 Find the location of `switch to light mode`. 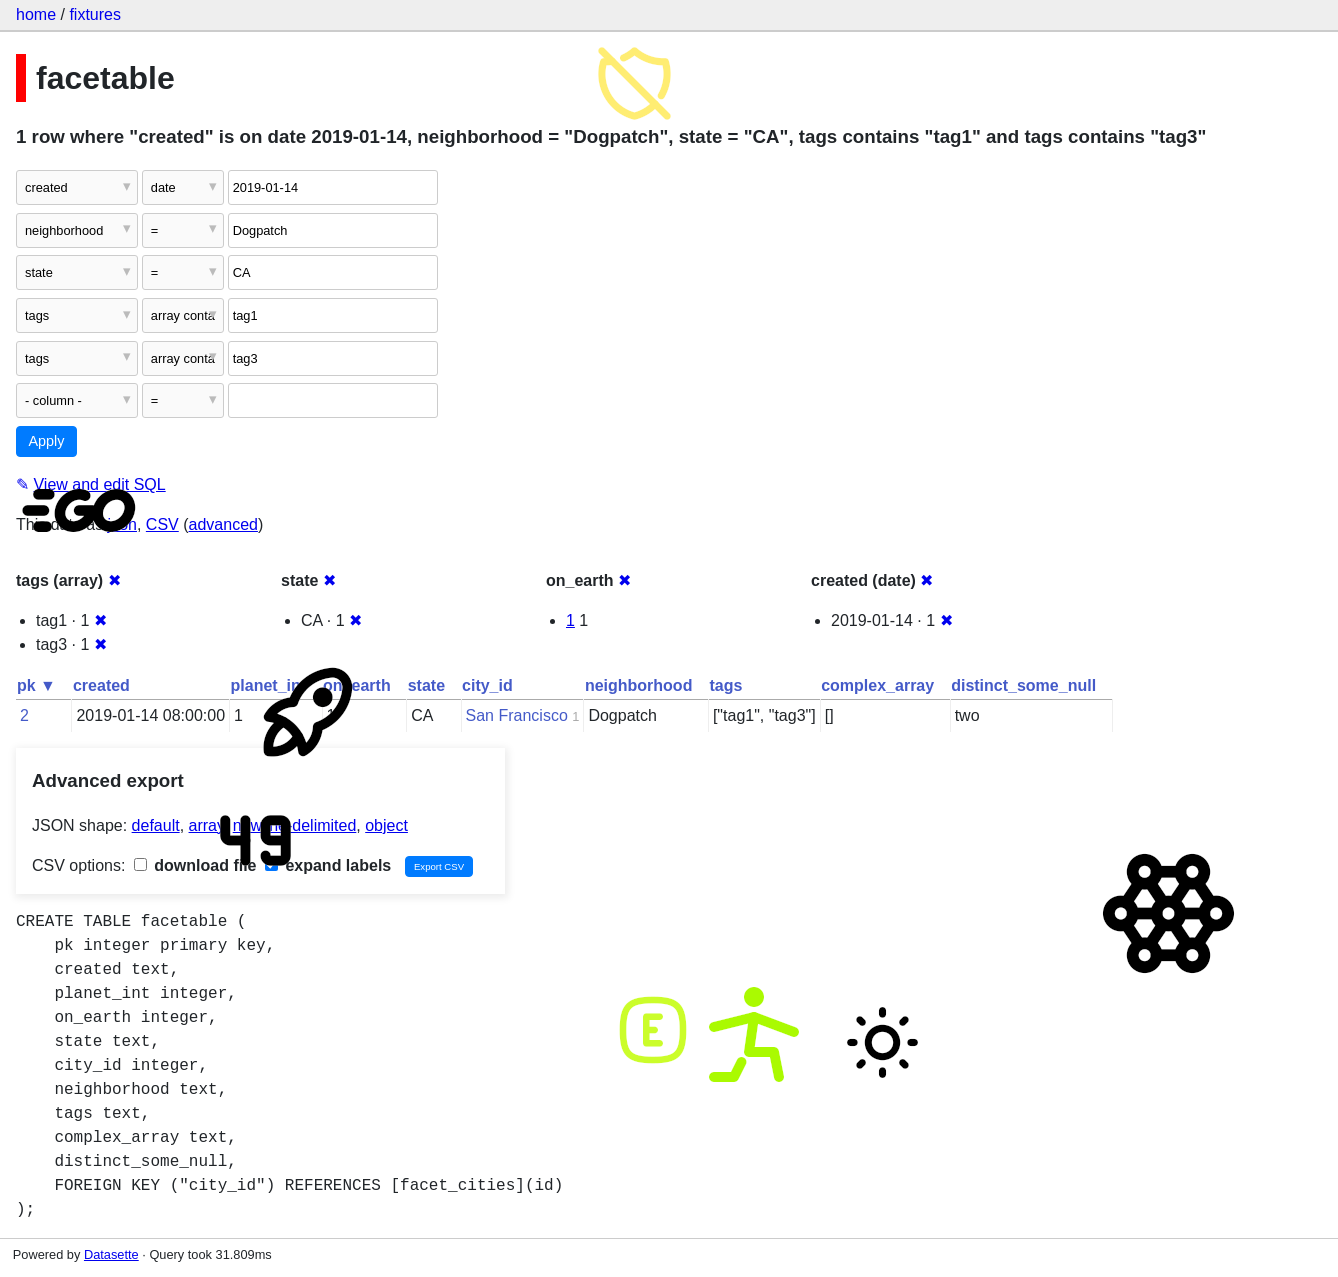

switch to light mode is located at coordinates (882, 1042).